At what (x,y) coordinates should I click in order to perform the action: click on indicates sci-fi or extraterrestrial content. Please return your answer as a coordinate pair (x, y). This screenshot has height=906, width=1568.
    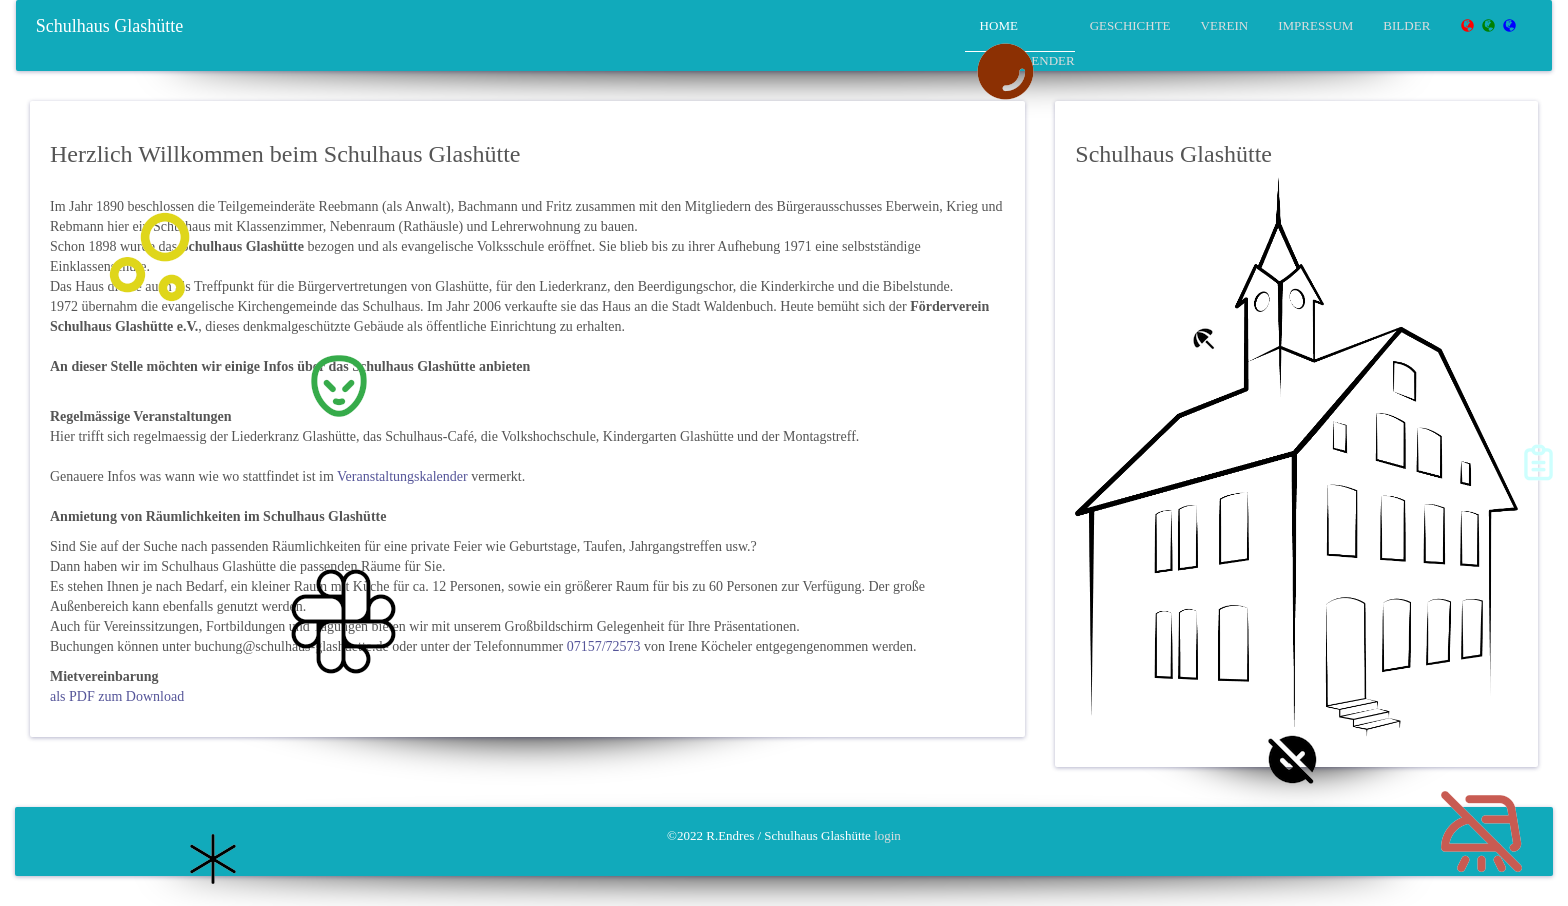
    Looking at the image, I should click on (339, 386).